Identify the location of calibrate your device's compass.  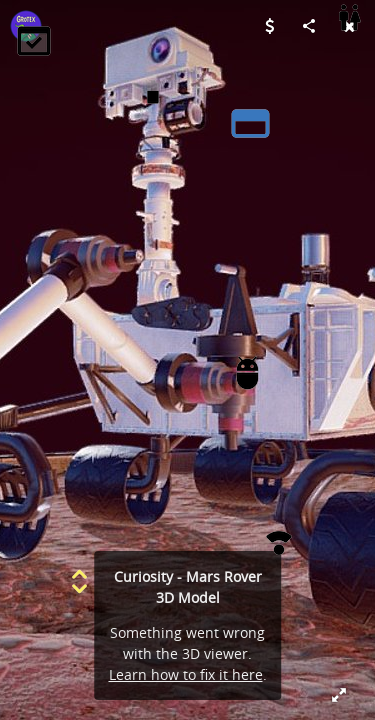
(279, 543).